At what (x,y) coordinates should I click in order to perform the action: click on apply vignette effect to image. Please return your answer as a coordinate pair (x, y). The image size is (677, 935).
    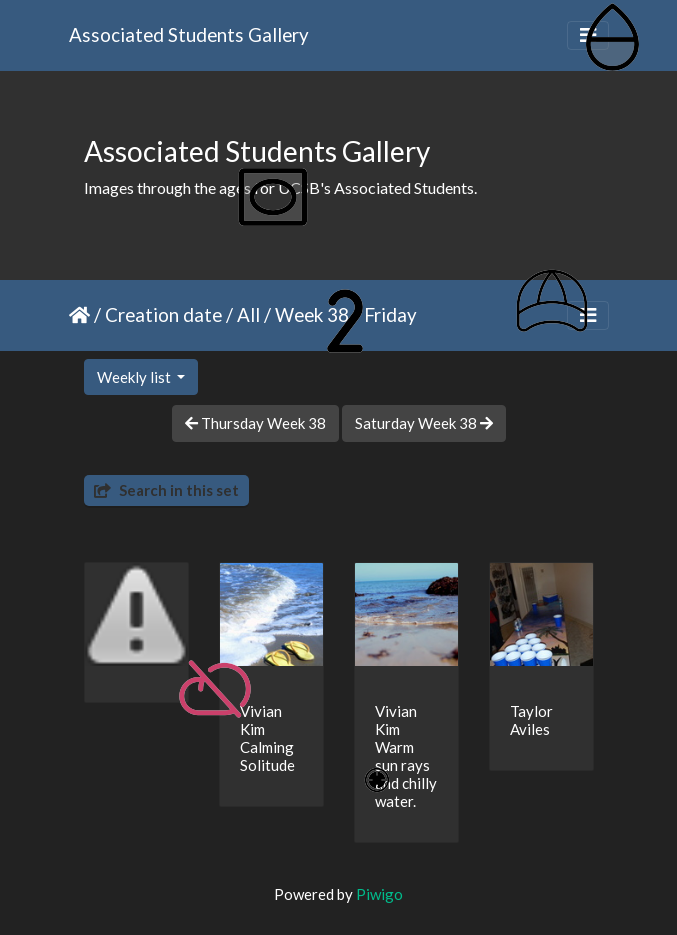
    Looking at the image, I should click on (273, 197).